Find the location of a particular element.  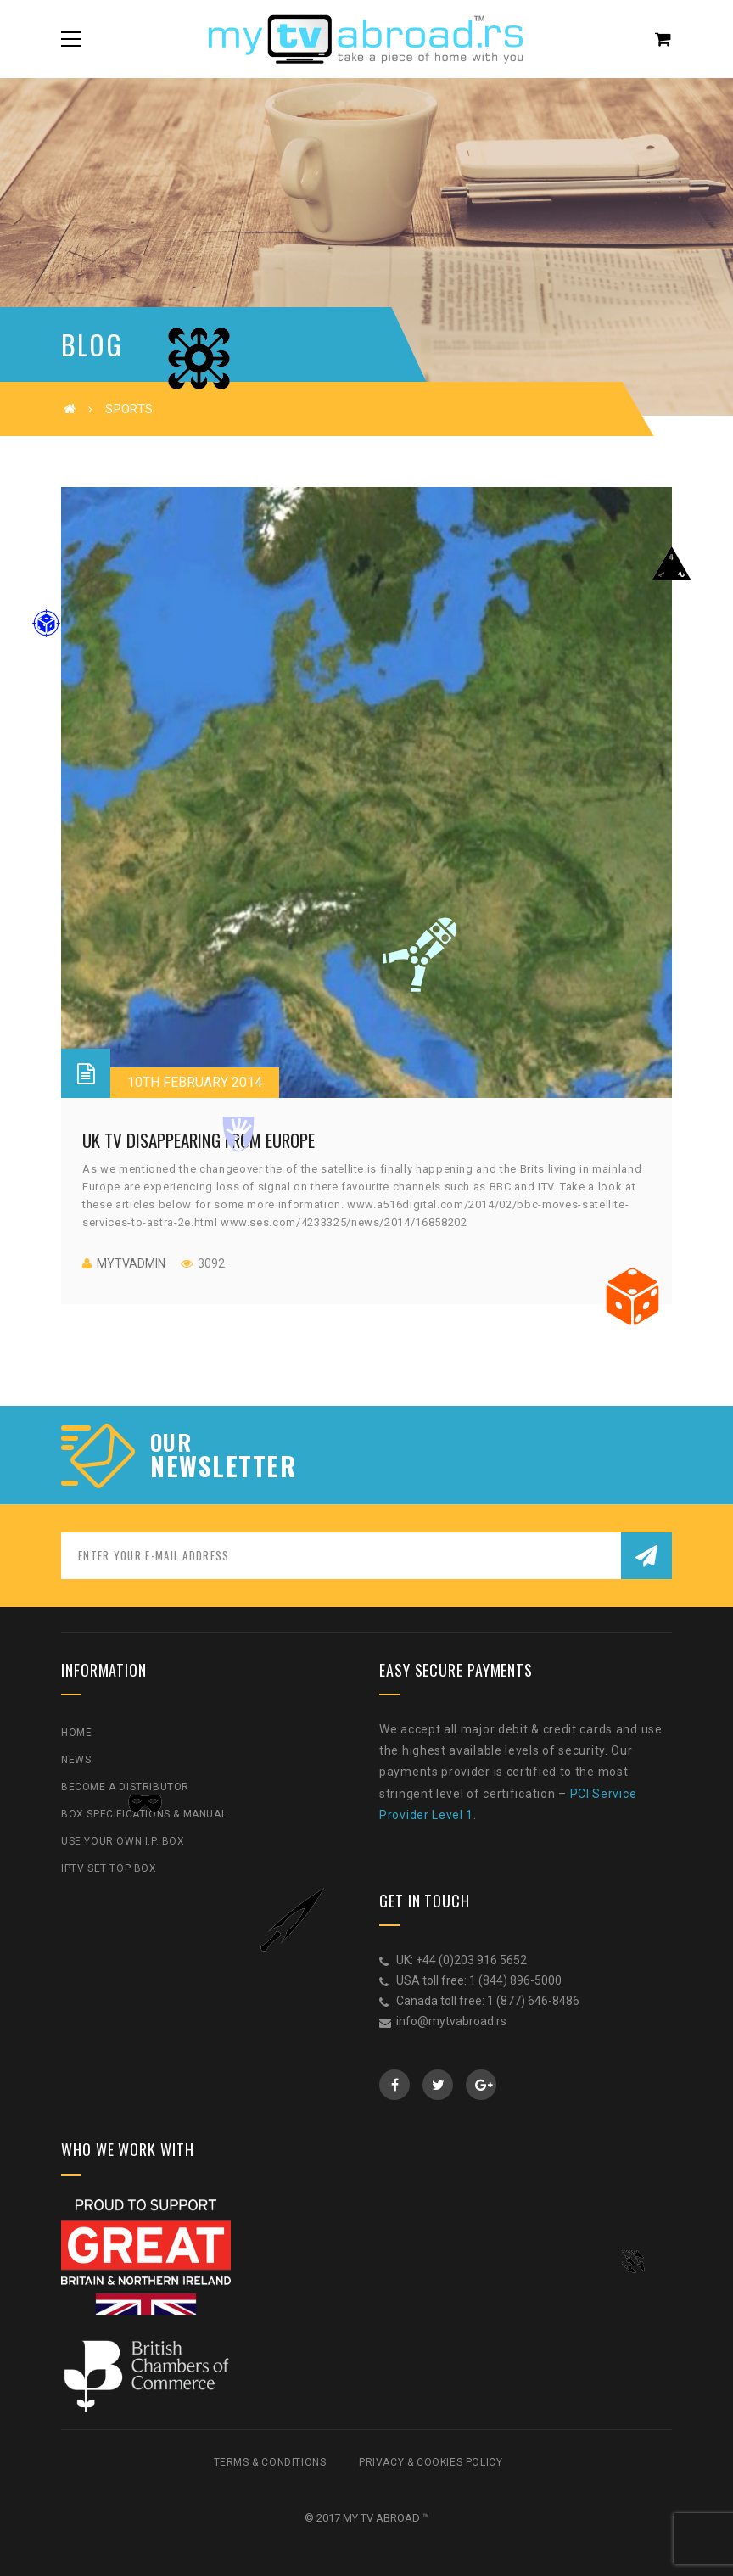

expand or distribute content in all directions is located at coordinates (199, 358).